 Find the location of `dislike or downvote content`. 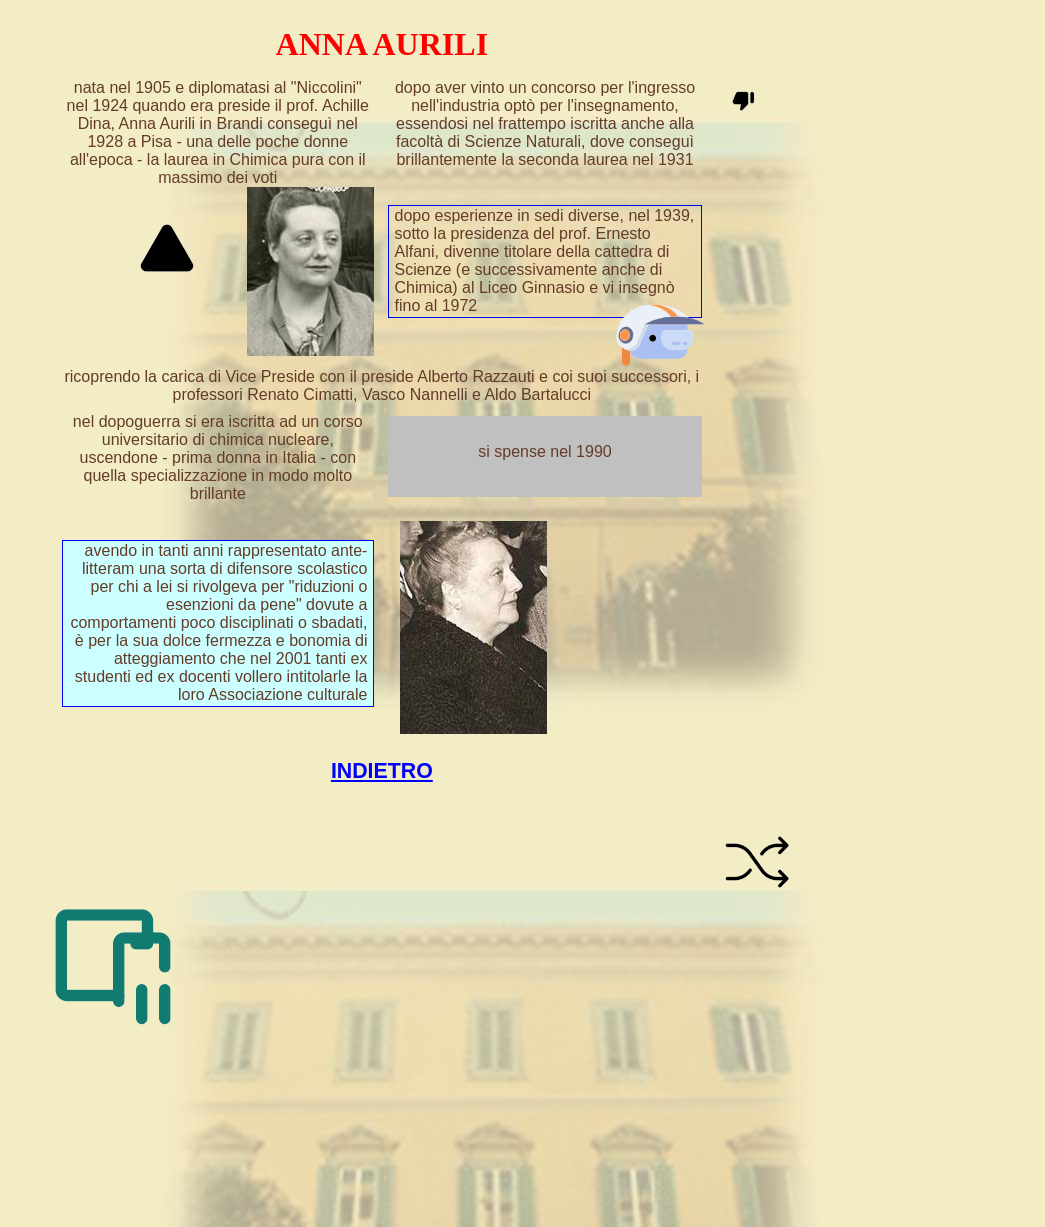

dislike or downvote content is located at coordinates (743, 100).